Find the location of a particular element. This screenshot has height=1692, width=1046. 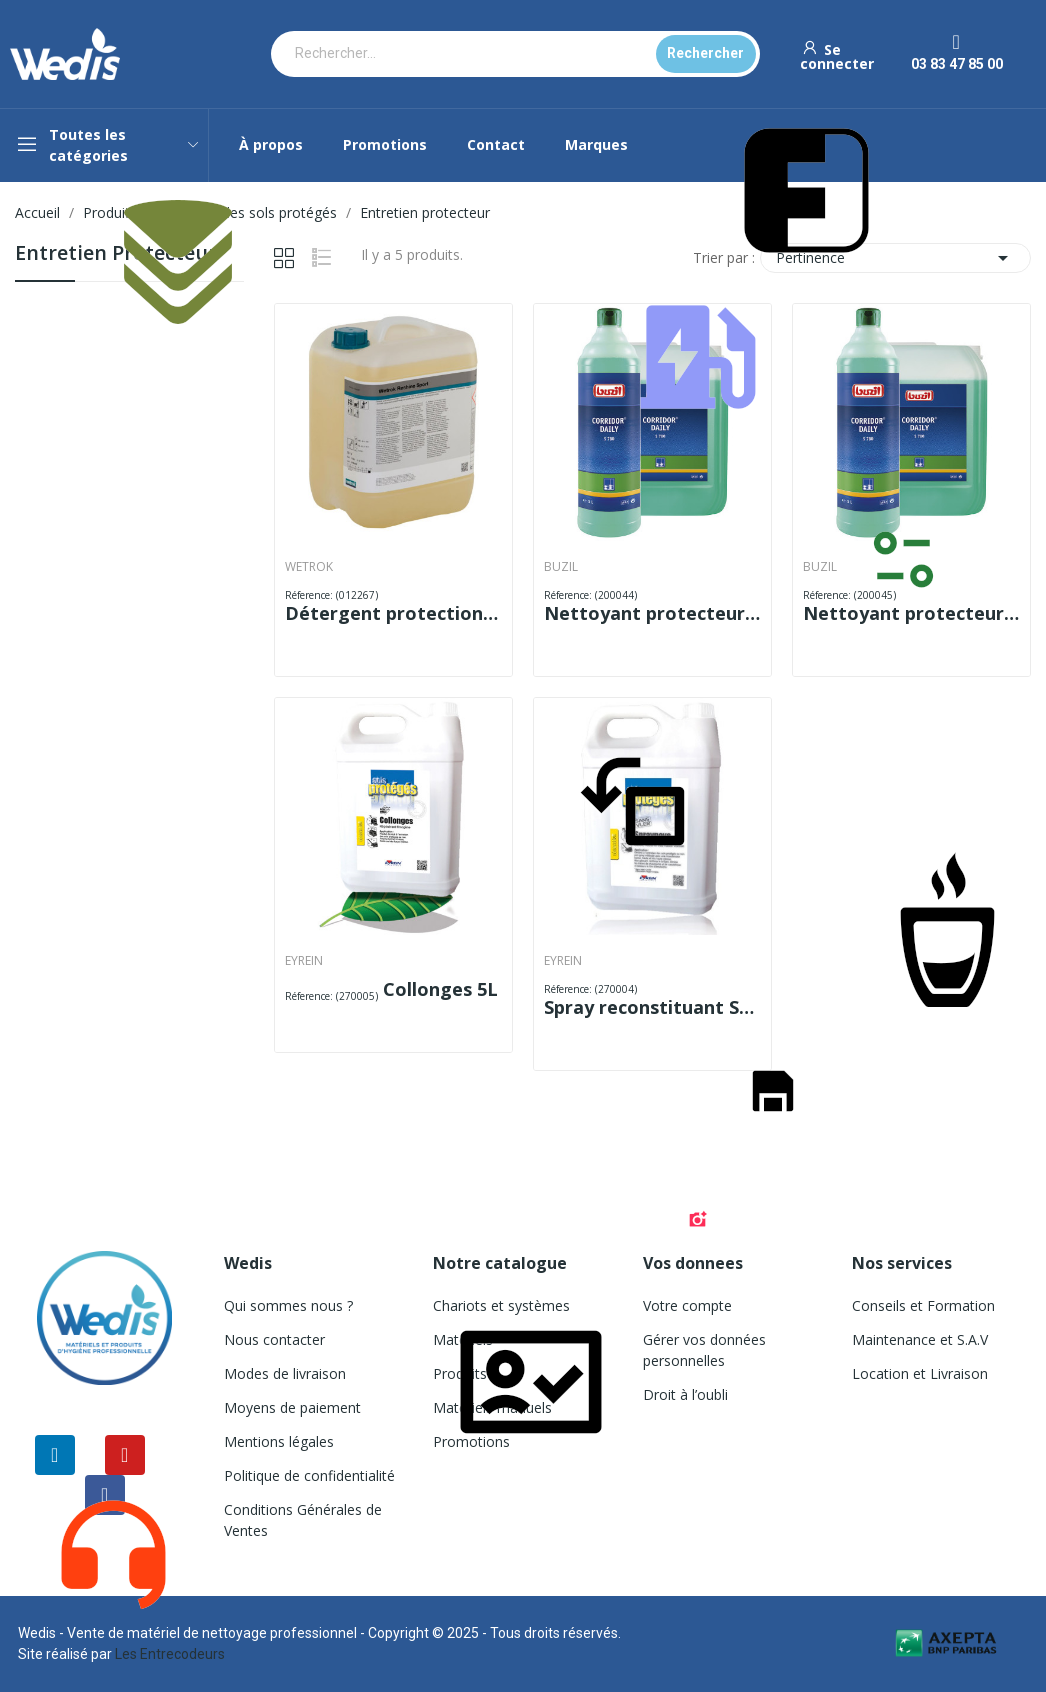

open the Friendica app is located at coordinates (806, 190).